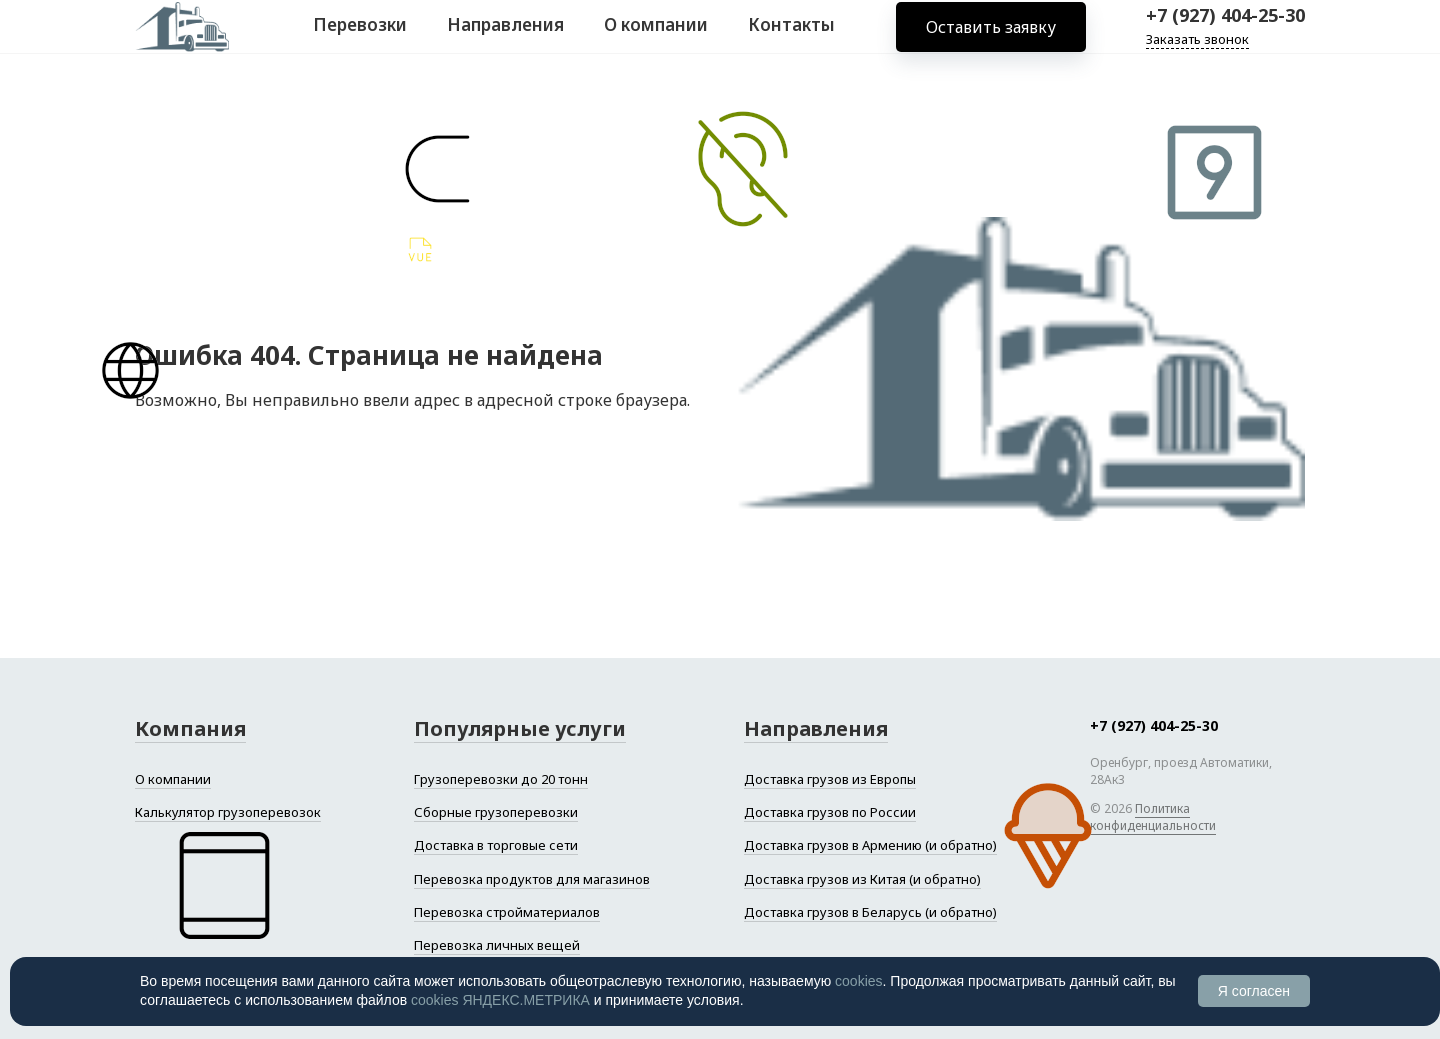  I want to click on access global or international settings, so click(130, 370).